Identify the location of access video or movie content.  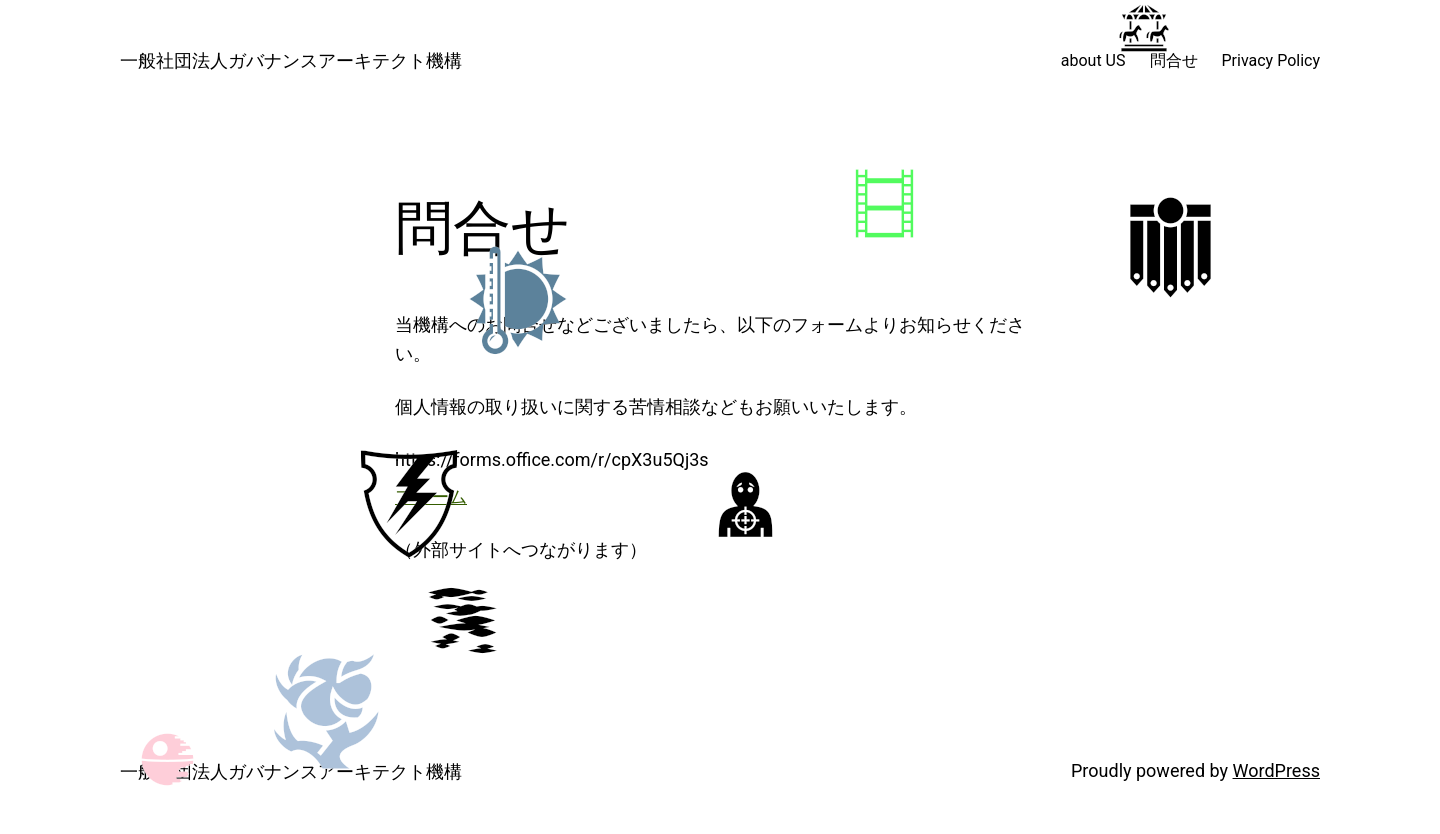
(884, 203).